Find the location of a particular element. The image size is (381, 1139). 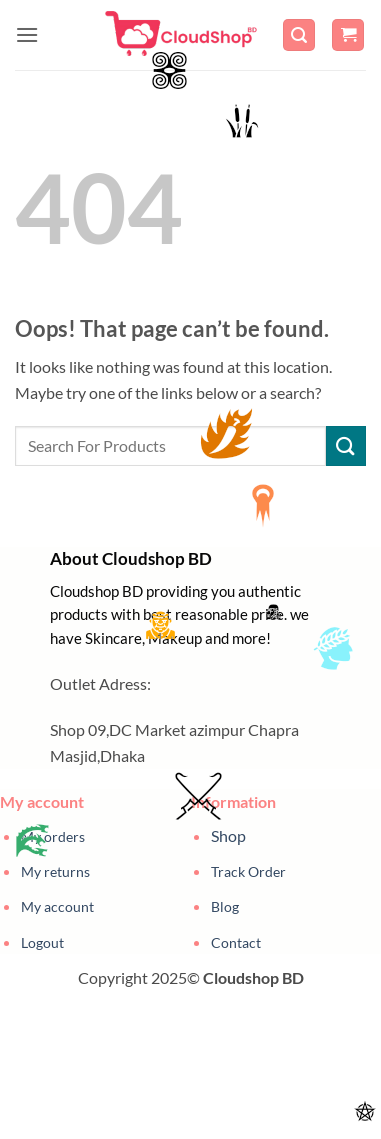

select hook swords as your weapon is located at coordinates (198, 796).